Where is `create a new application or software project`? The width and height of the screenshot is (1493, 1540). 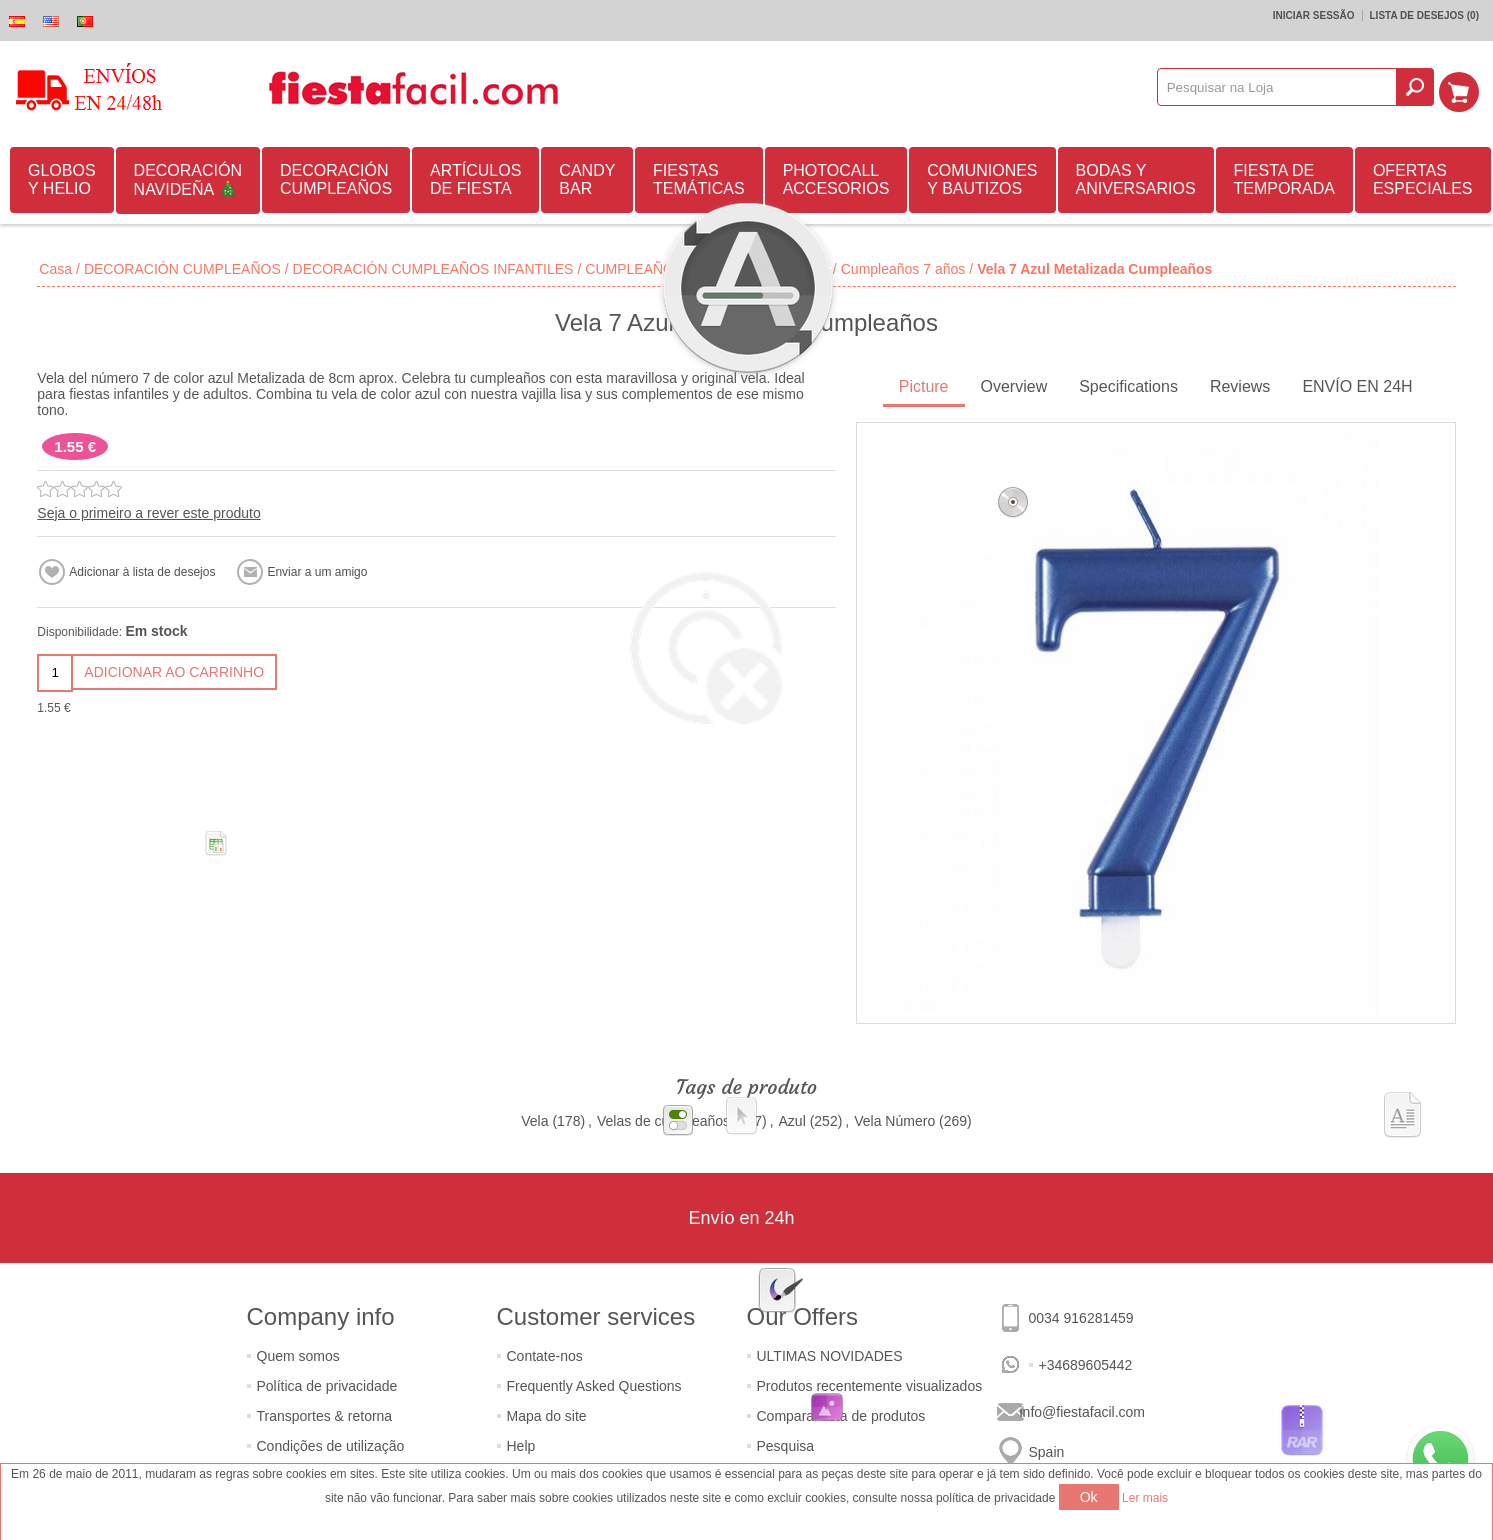
create a new application or software project is located at coordinates (780, 1290).